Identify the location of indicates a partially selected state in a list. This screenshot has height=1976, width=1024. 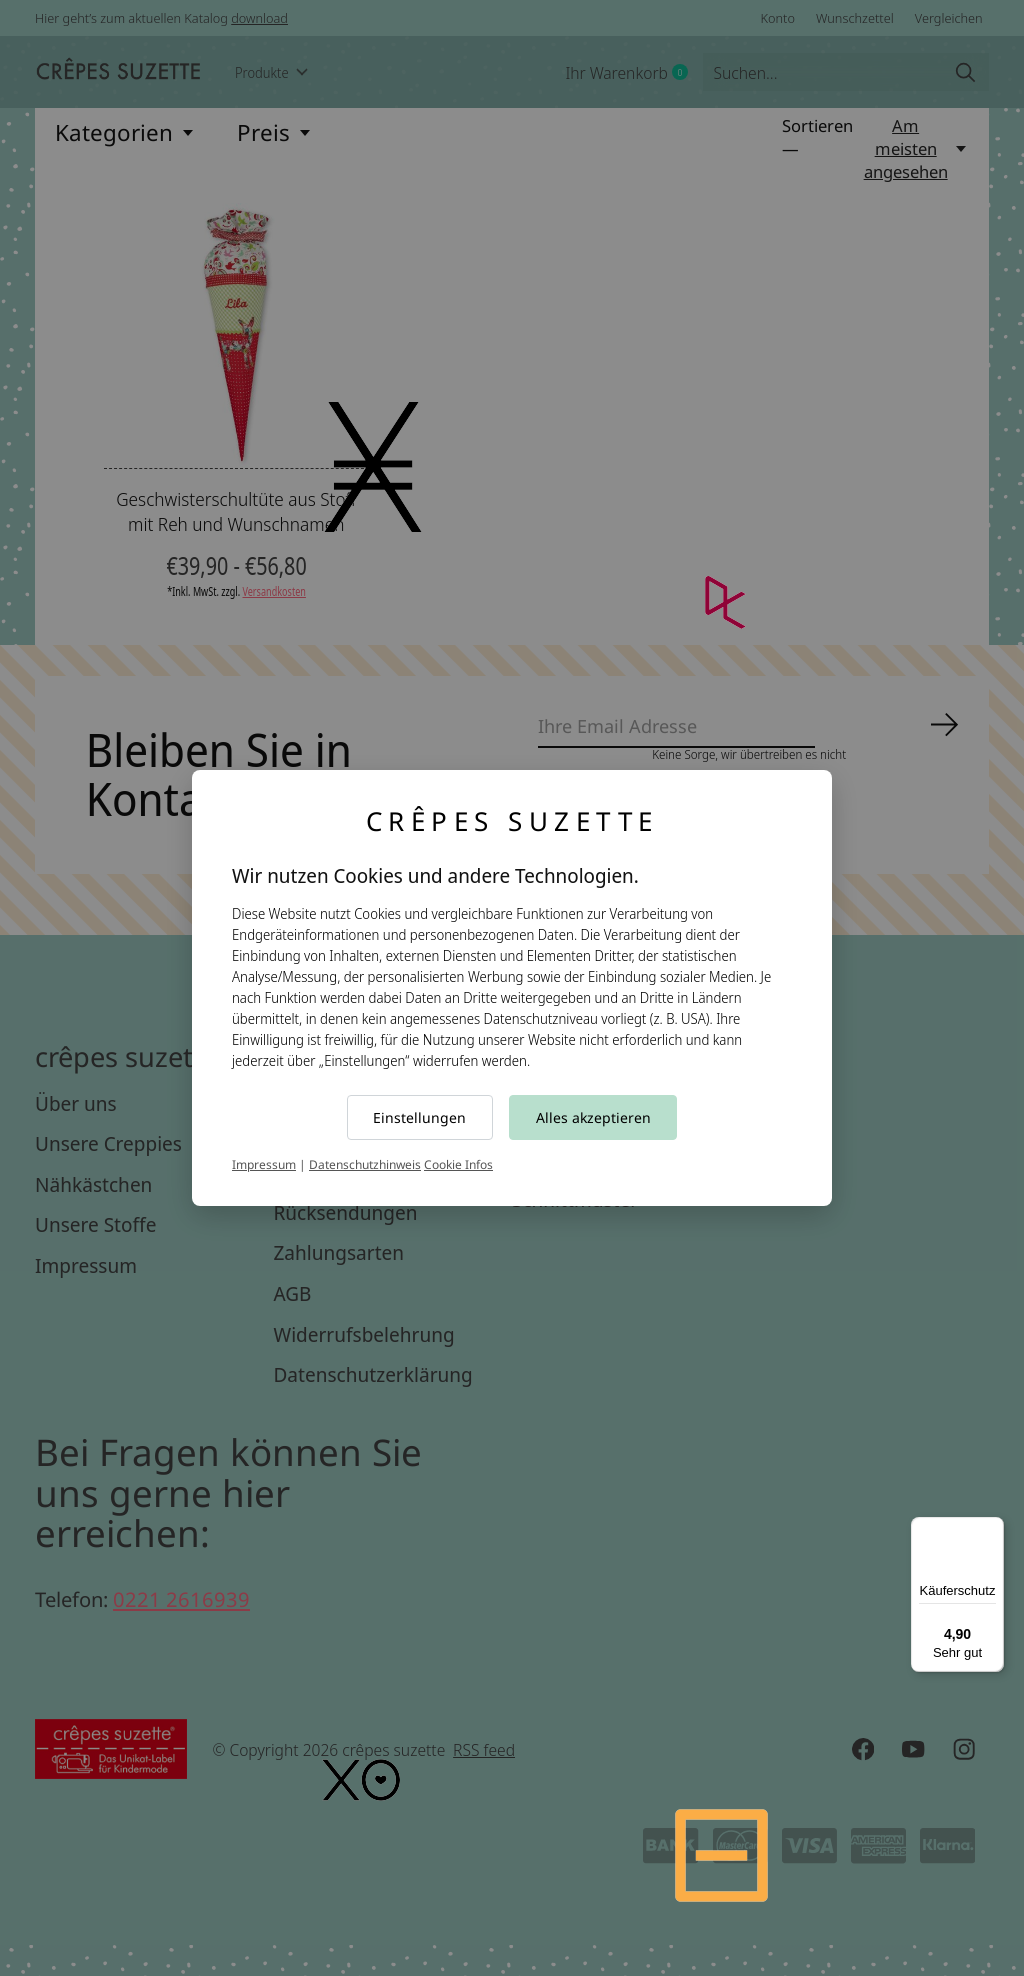
(721, 1855).